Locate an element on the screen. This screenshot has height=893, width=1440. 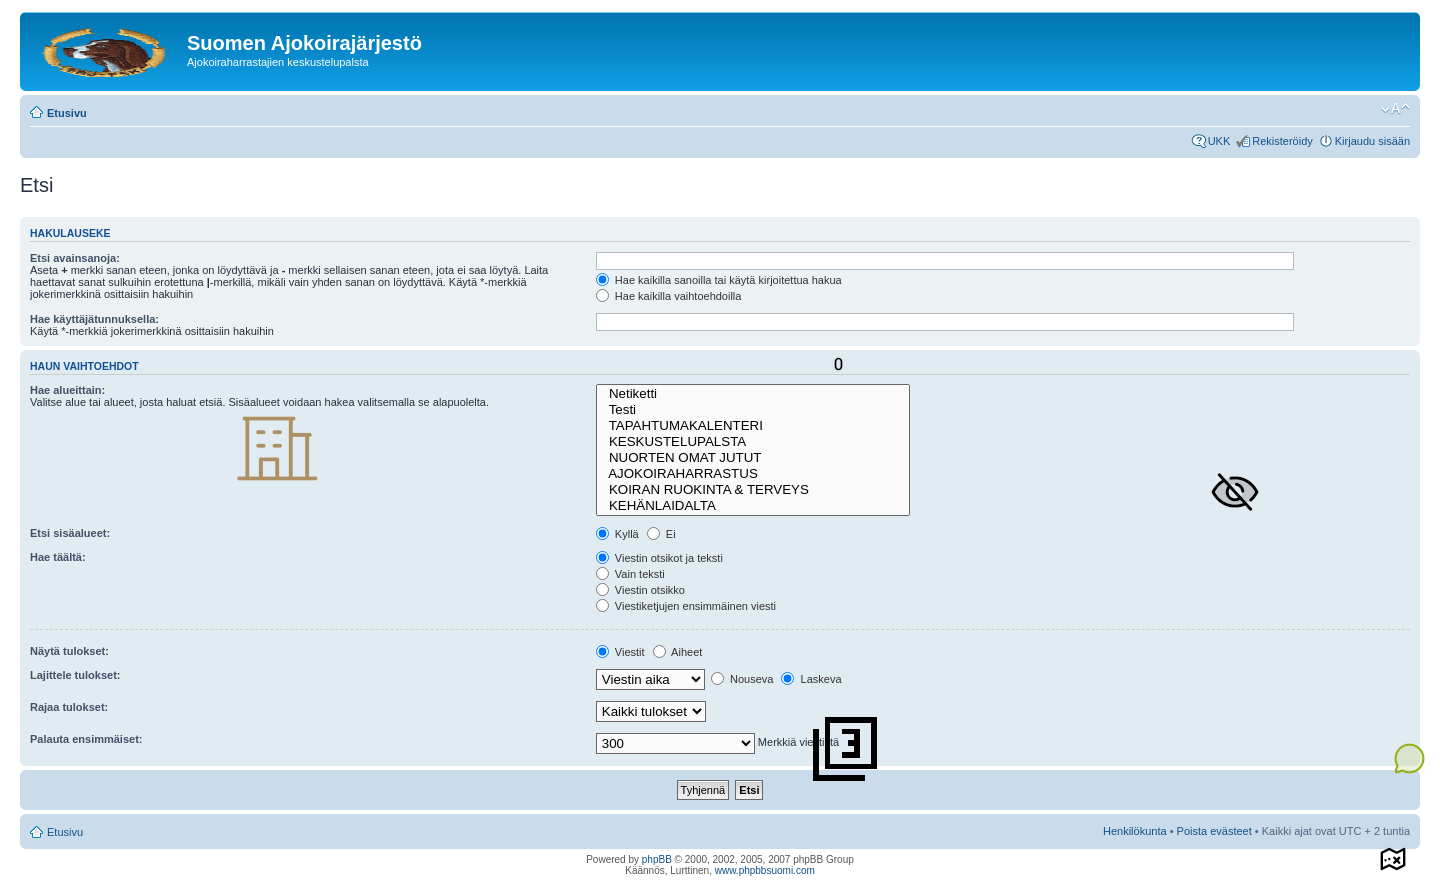
open chat or messaging is located at coordinates (1409, 758).